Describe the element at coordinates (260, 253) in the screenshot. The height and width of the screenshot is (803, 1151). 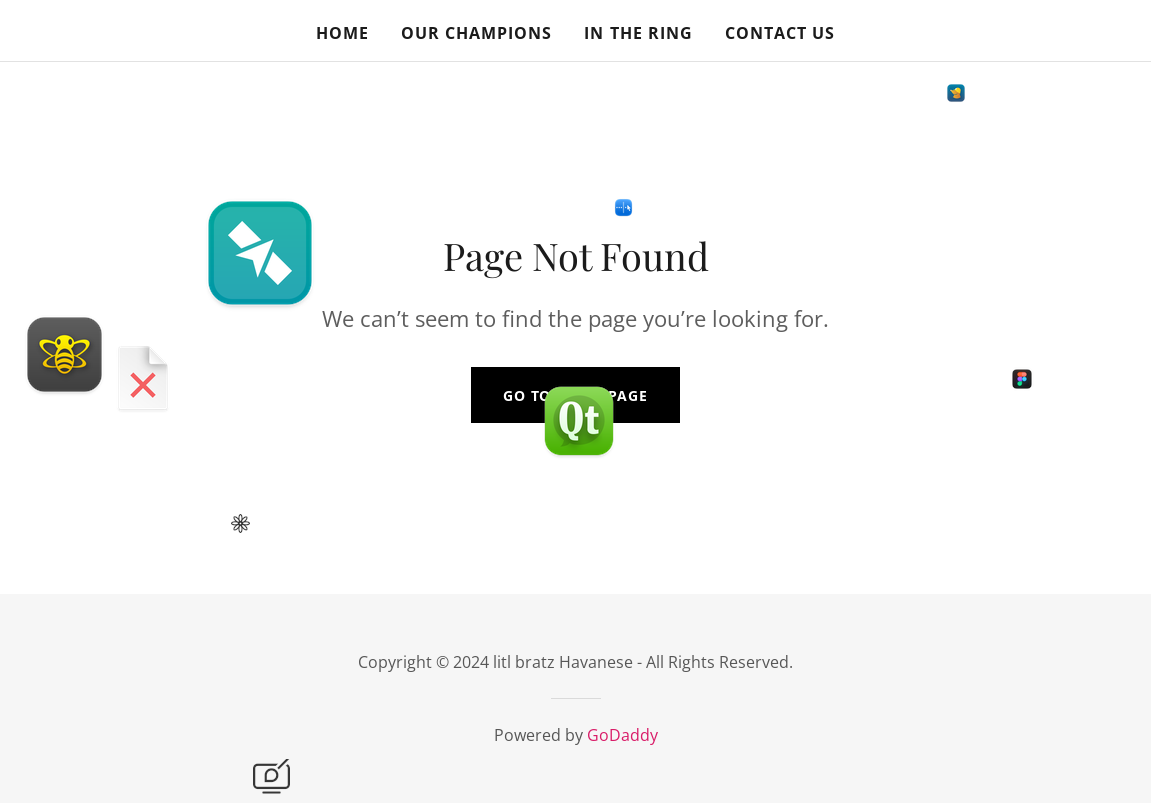
I see `launch gpredict satellite tracking application` at that location.